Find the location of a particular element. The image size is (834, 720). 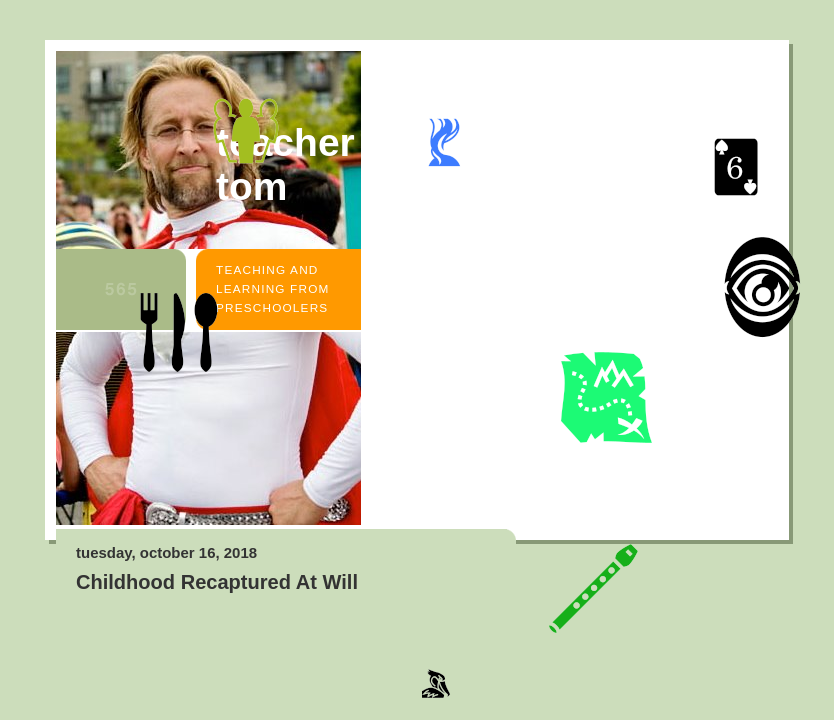

switch to multiplayer or team mode is located at coordinates (246, 131).